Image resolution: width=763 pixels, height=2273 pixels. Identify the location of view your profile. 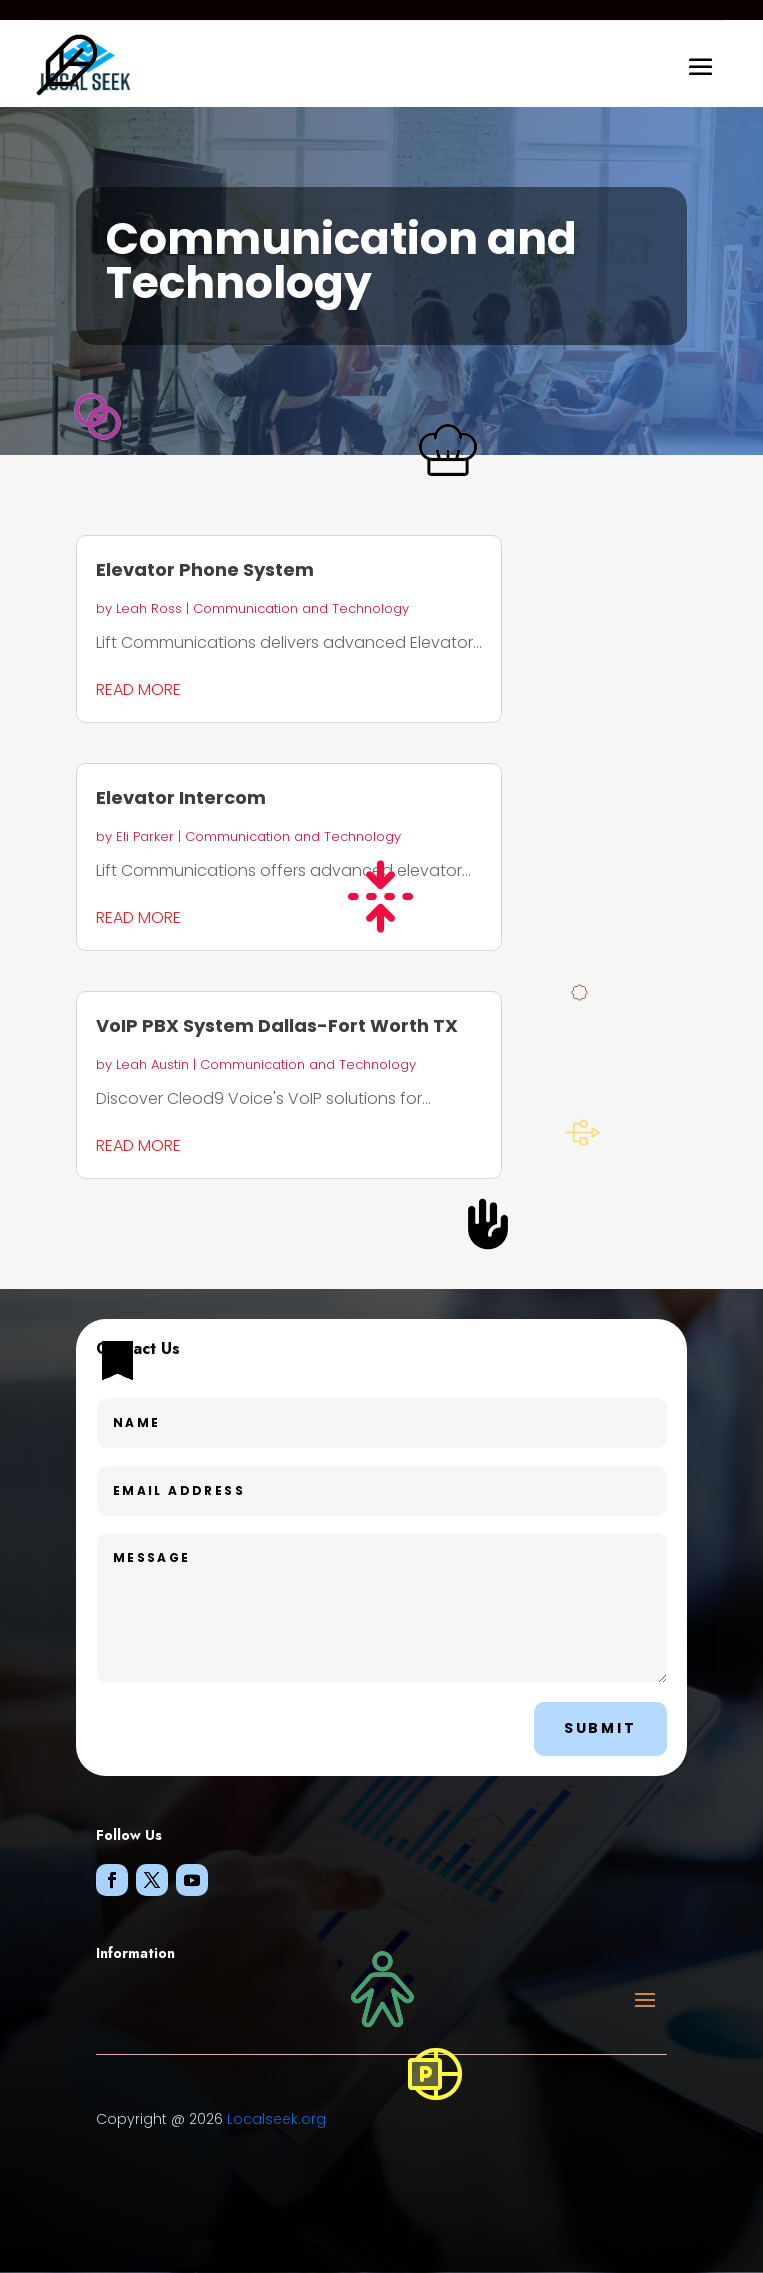
(382, 1990).